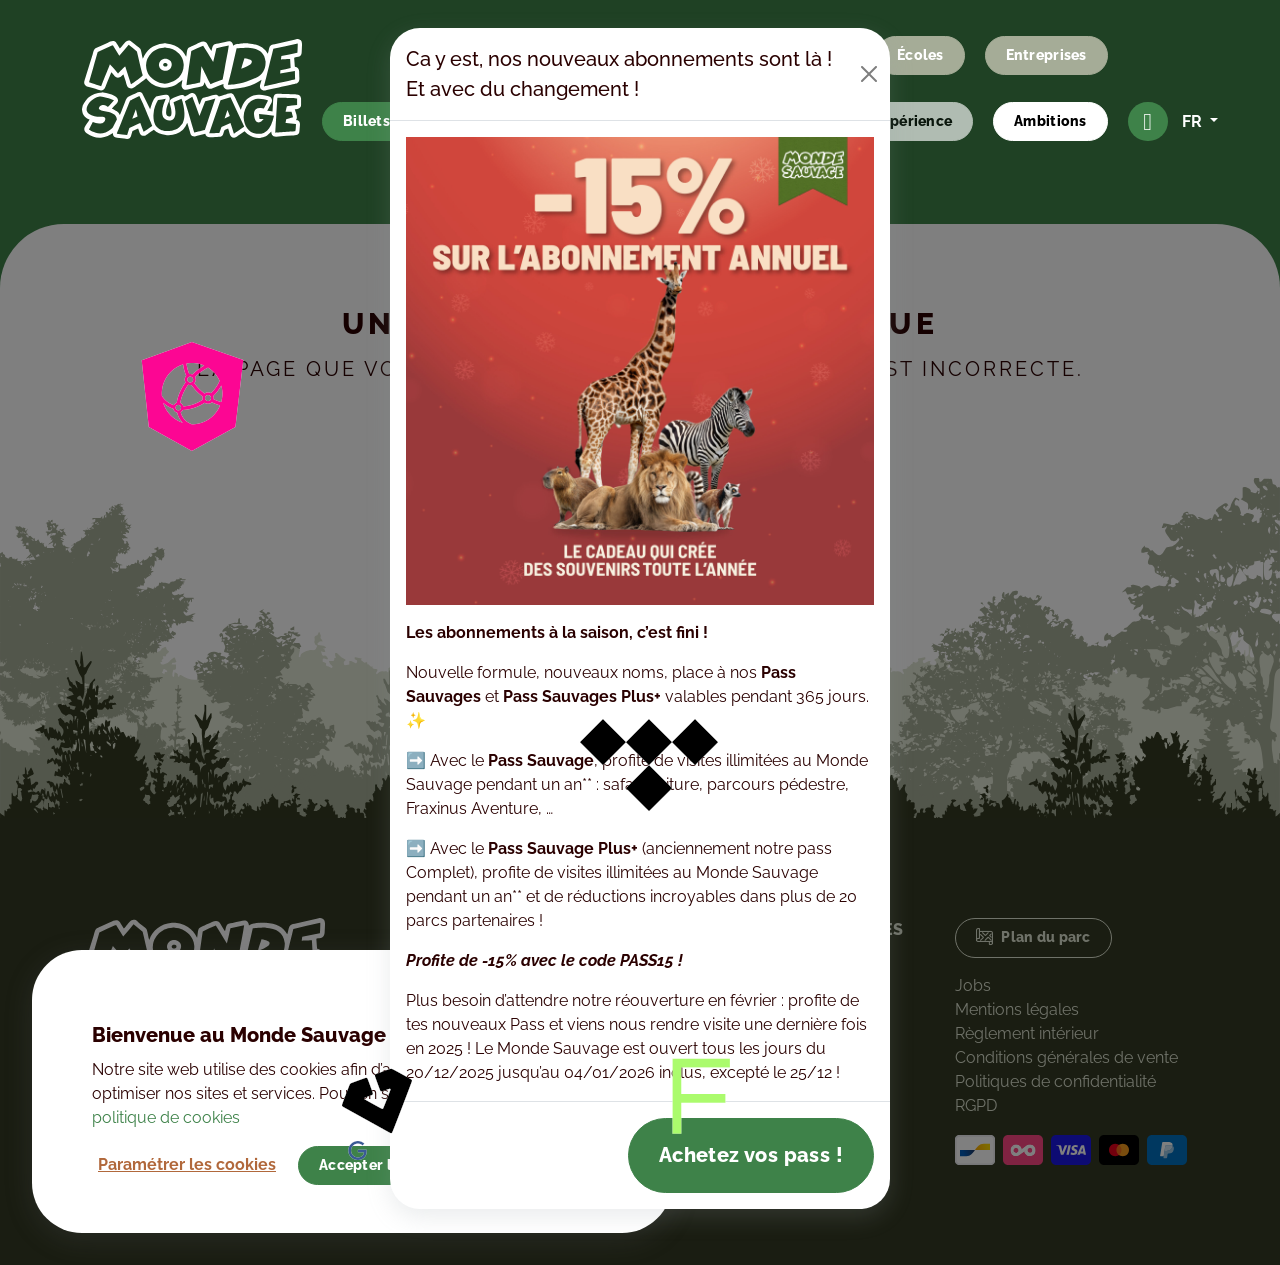 The width and height of the screenshot is (1280, 1265). Describe the element at coordinates (357, 1150) in the screenshot. I see `sign in with Google` at that location.